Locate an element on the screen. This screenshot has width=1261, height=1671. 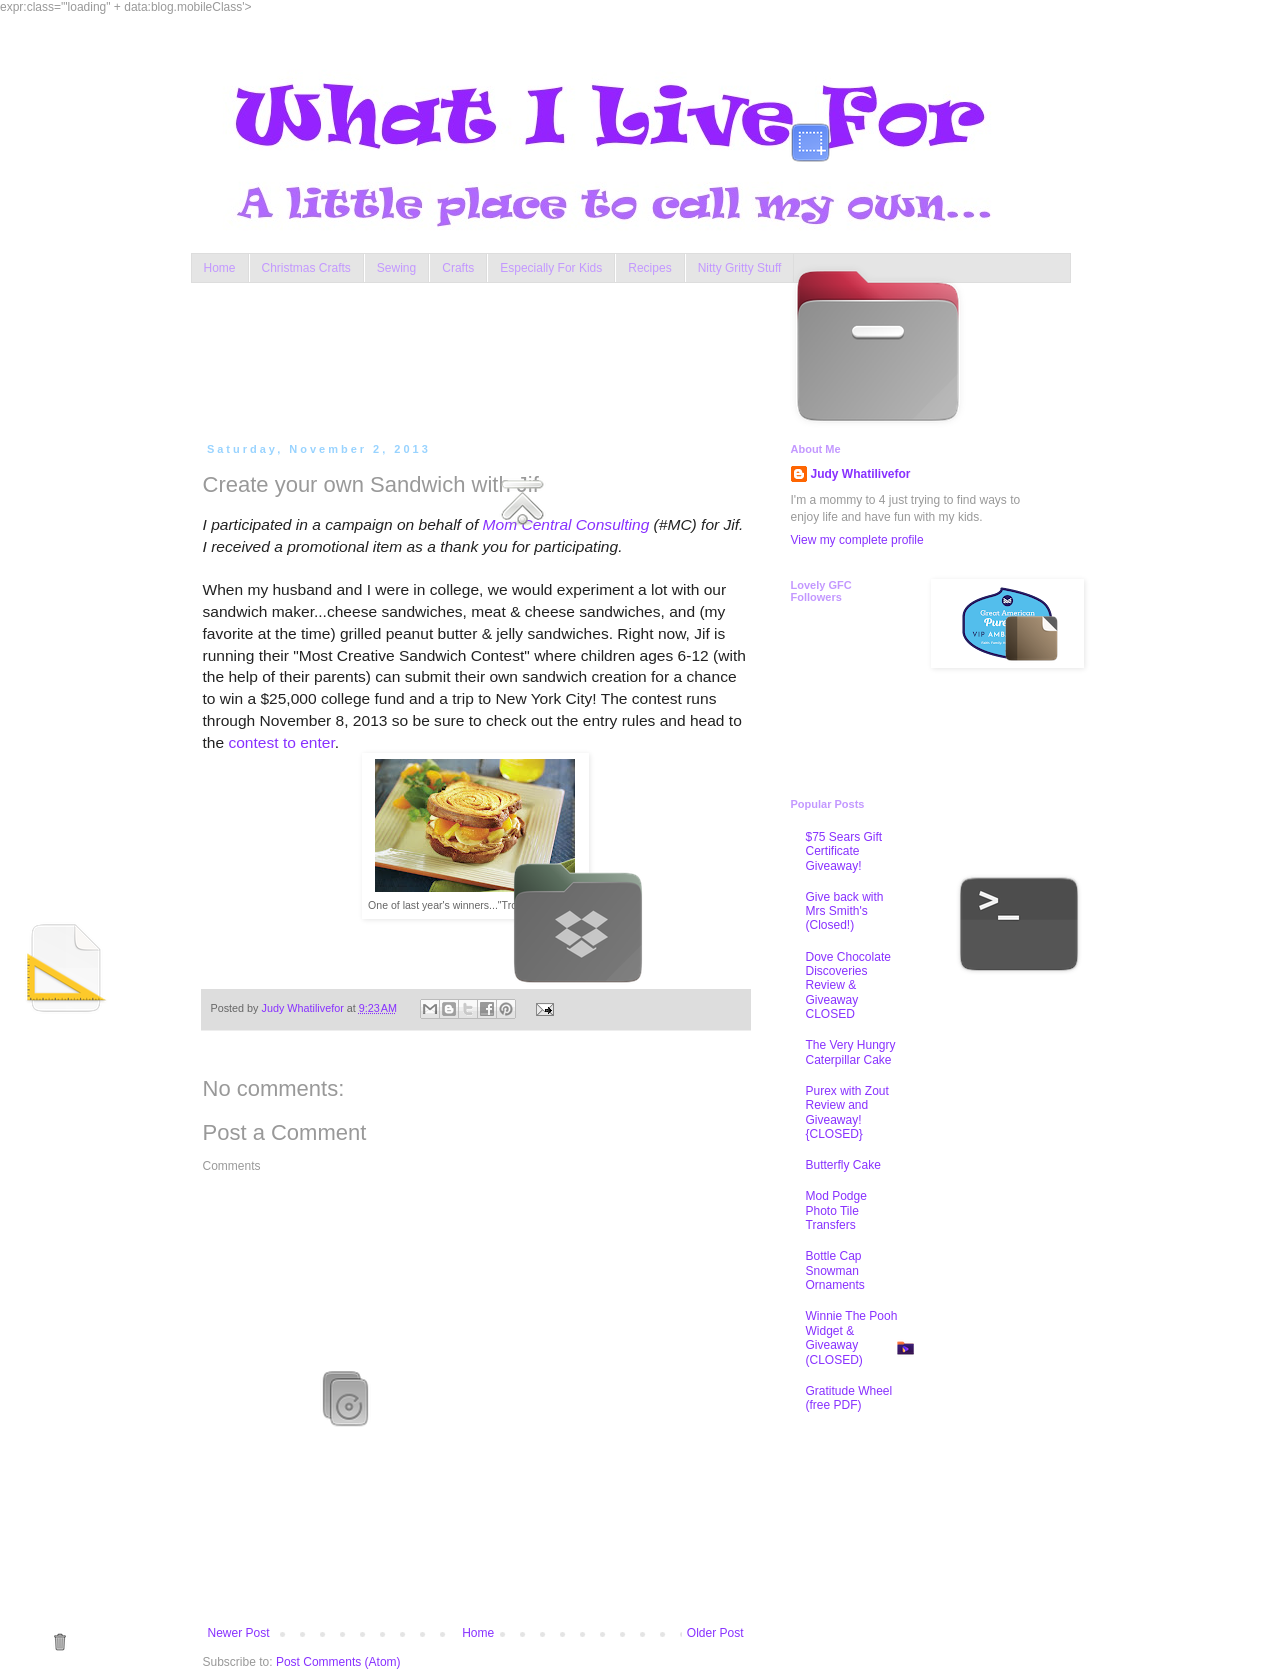
open the terminal application is located at coordinates (1019, 924).